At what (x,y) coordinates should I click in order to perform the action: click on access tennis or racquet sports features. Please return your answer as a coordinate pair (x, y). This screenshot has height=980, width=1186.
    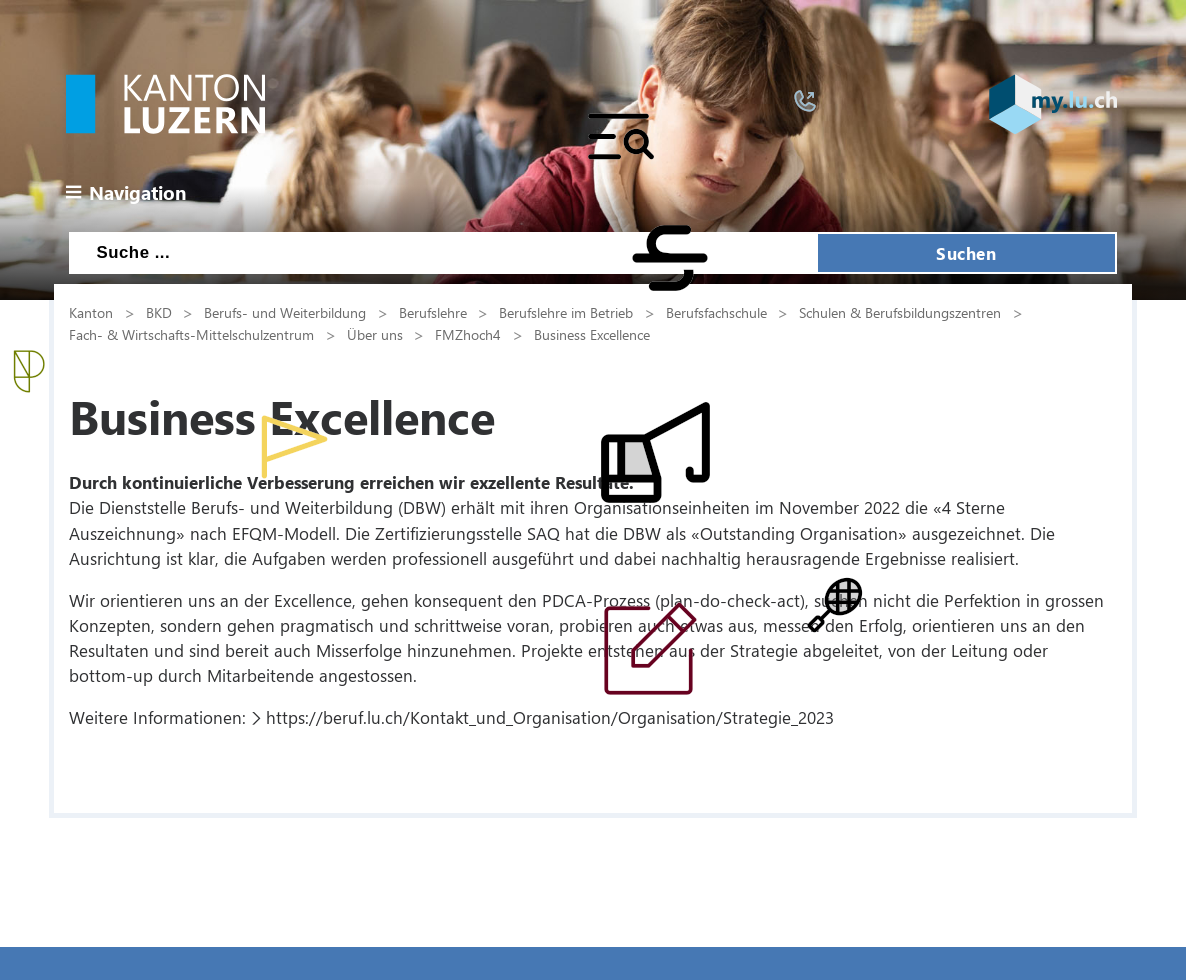
    Looking at the image, I should click on (834, 606).